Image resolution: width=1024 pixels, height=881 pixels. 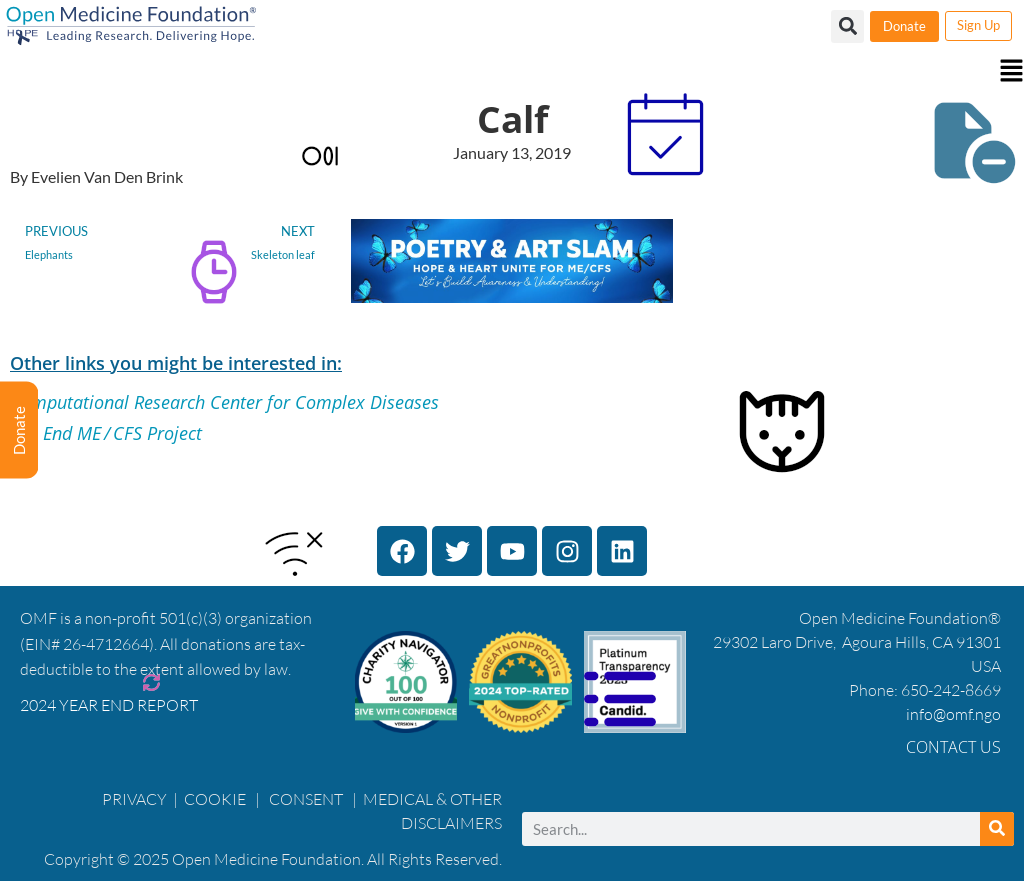 I want to click on confirm or schedule an event, so click(x=665, y=137).